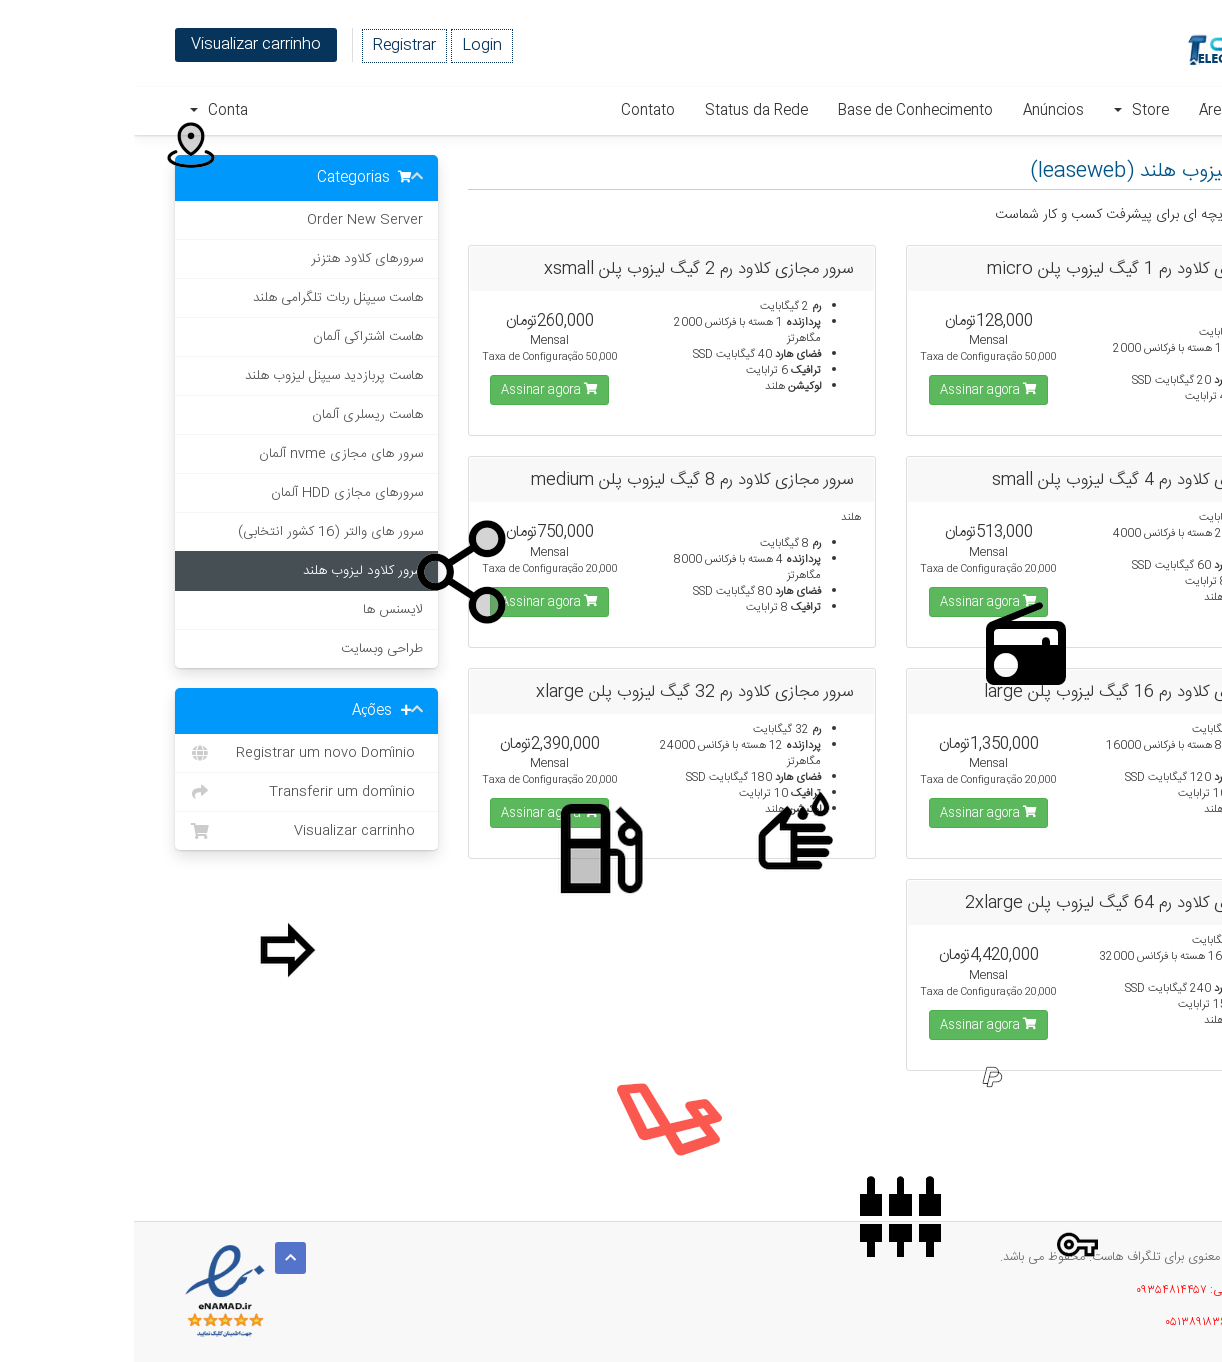  Describe the element at coordinates (1026, 645) in the screenshot. I see `open radio or audio streaming` at that location.